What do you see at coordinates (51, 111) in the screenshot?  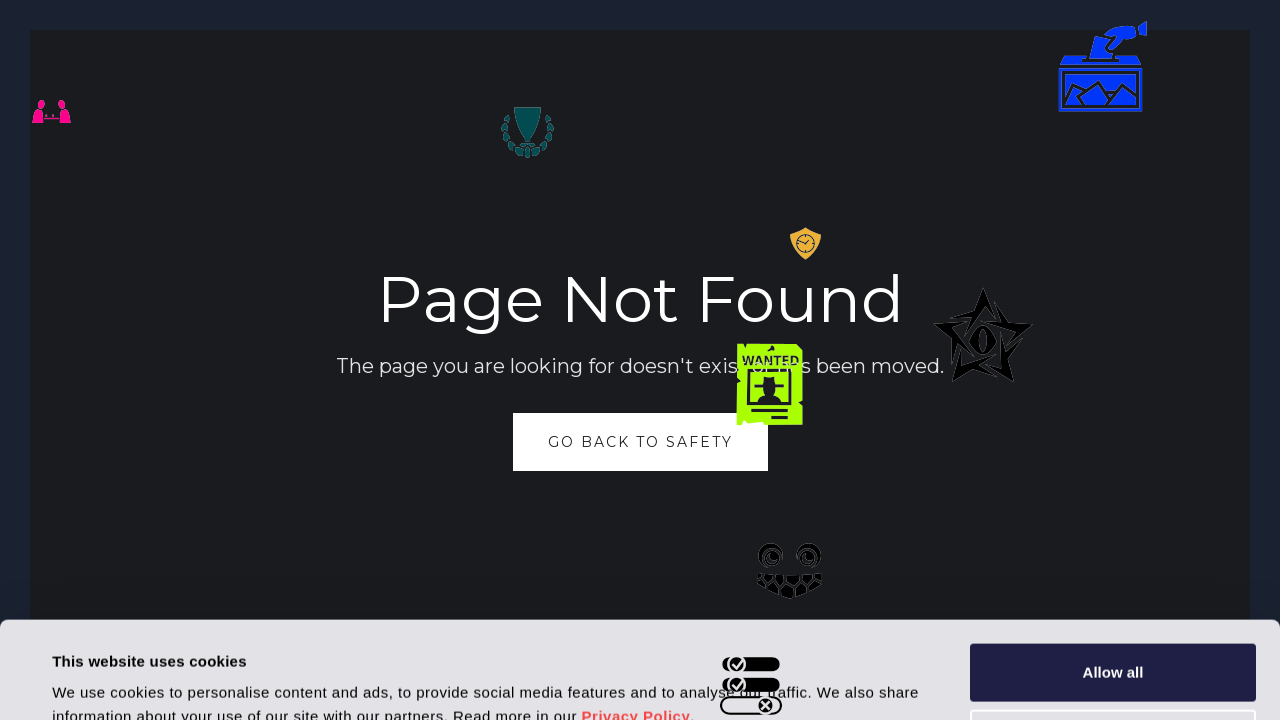 I see `find or join tabletop gaming sessions` at bounding box center [51, 111].